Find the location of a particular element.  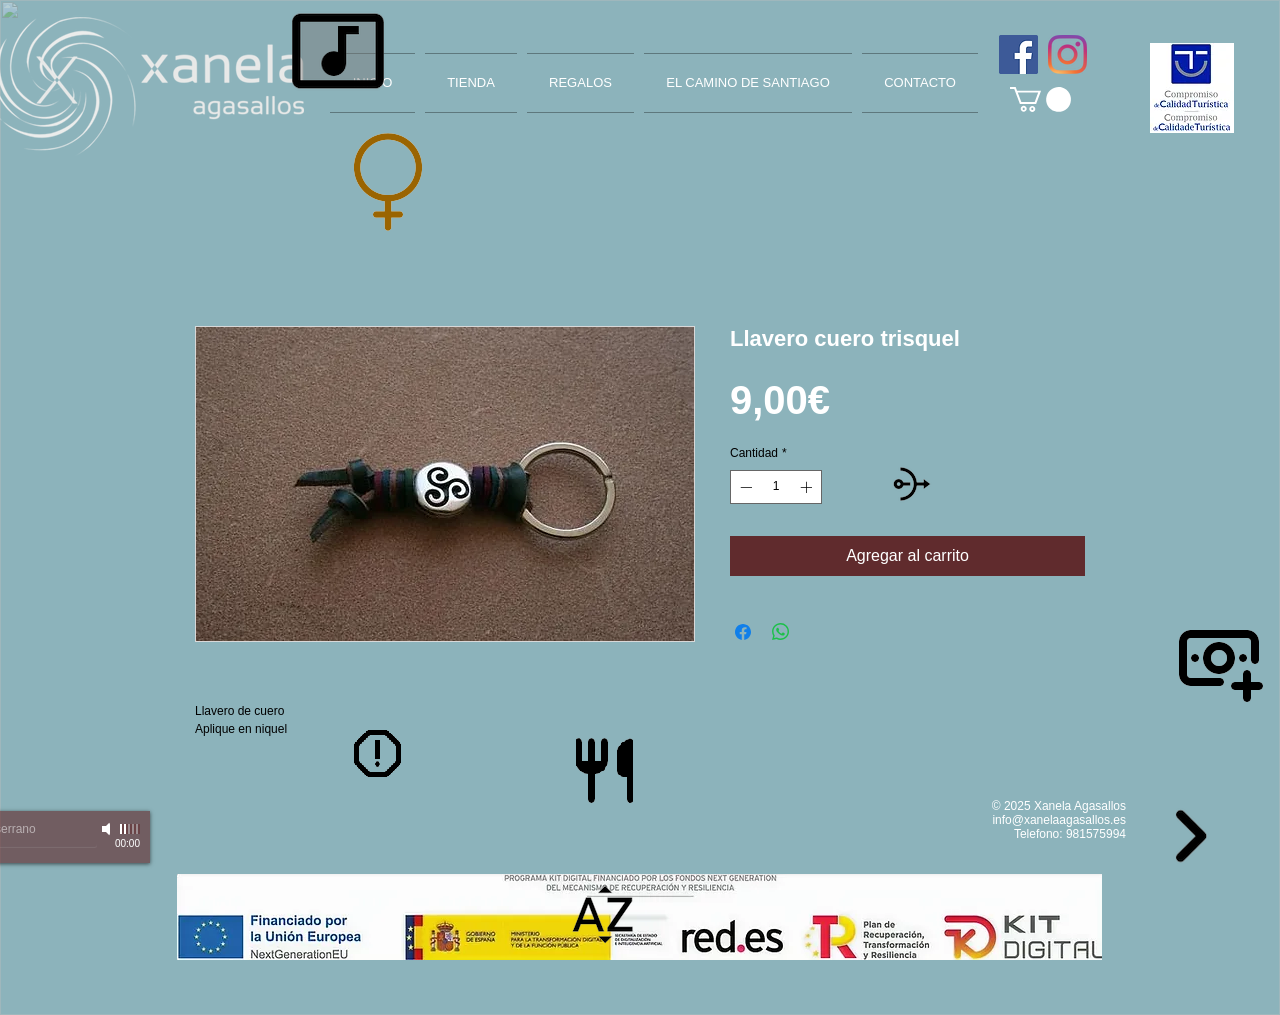

add funds to your account is located at coordinates (1219, 658).